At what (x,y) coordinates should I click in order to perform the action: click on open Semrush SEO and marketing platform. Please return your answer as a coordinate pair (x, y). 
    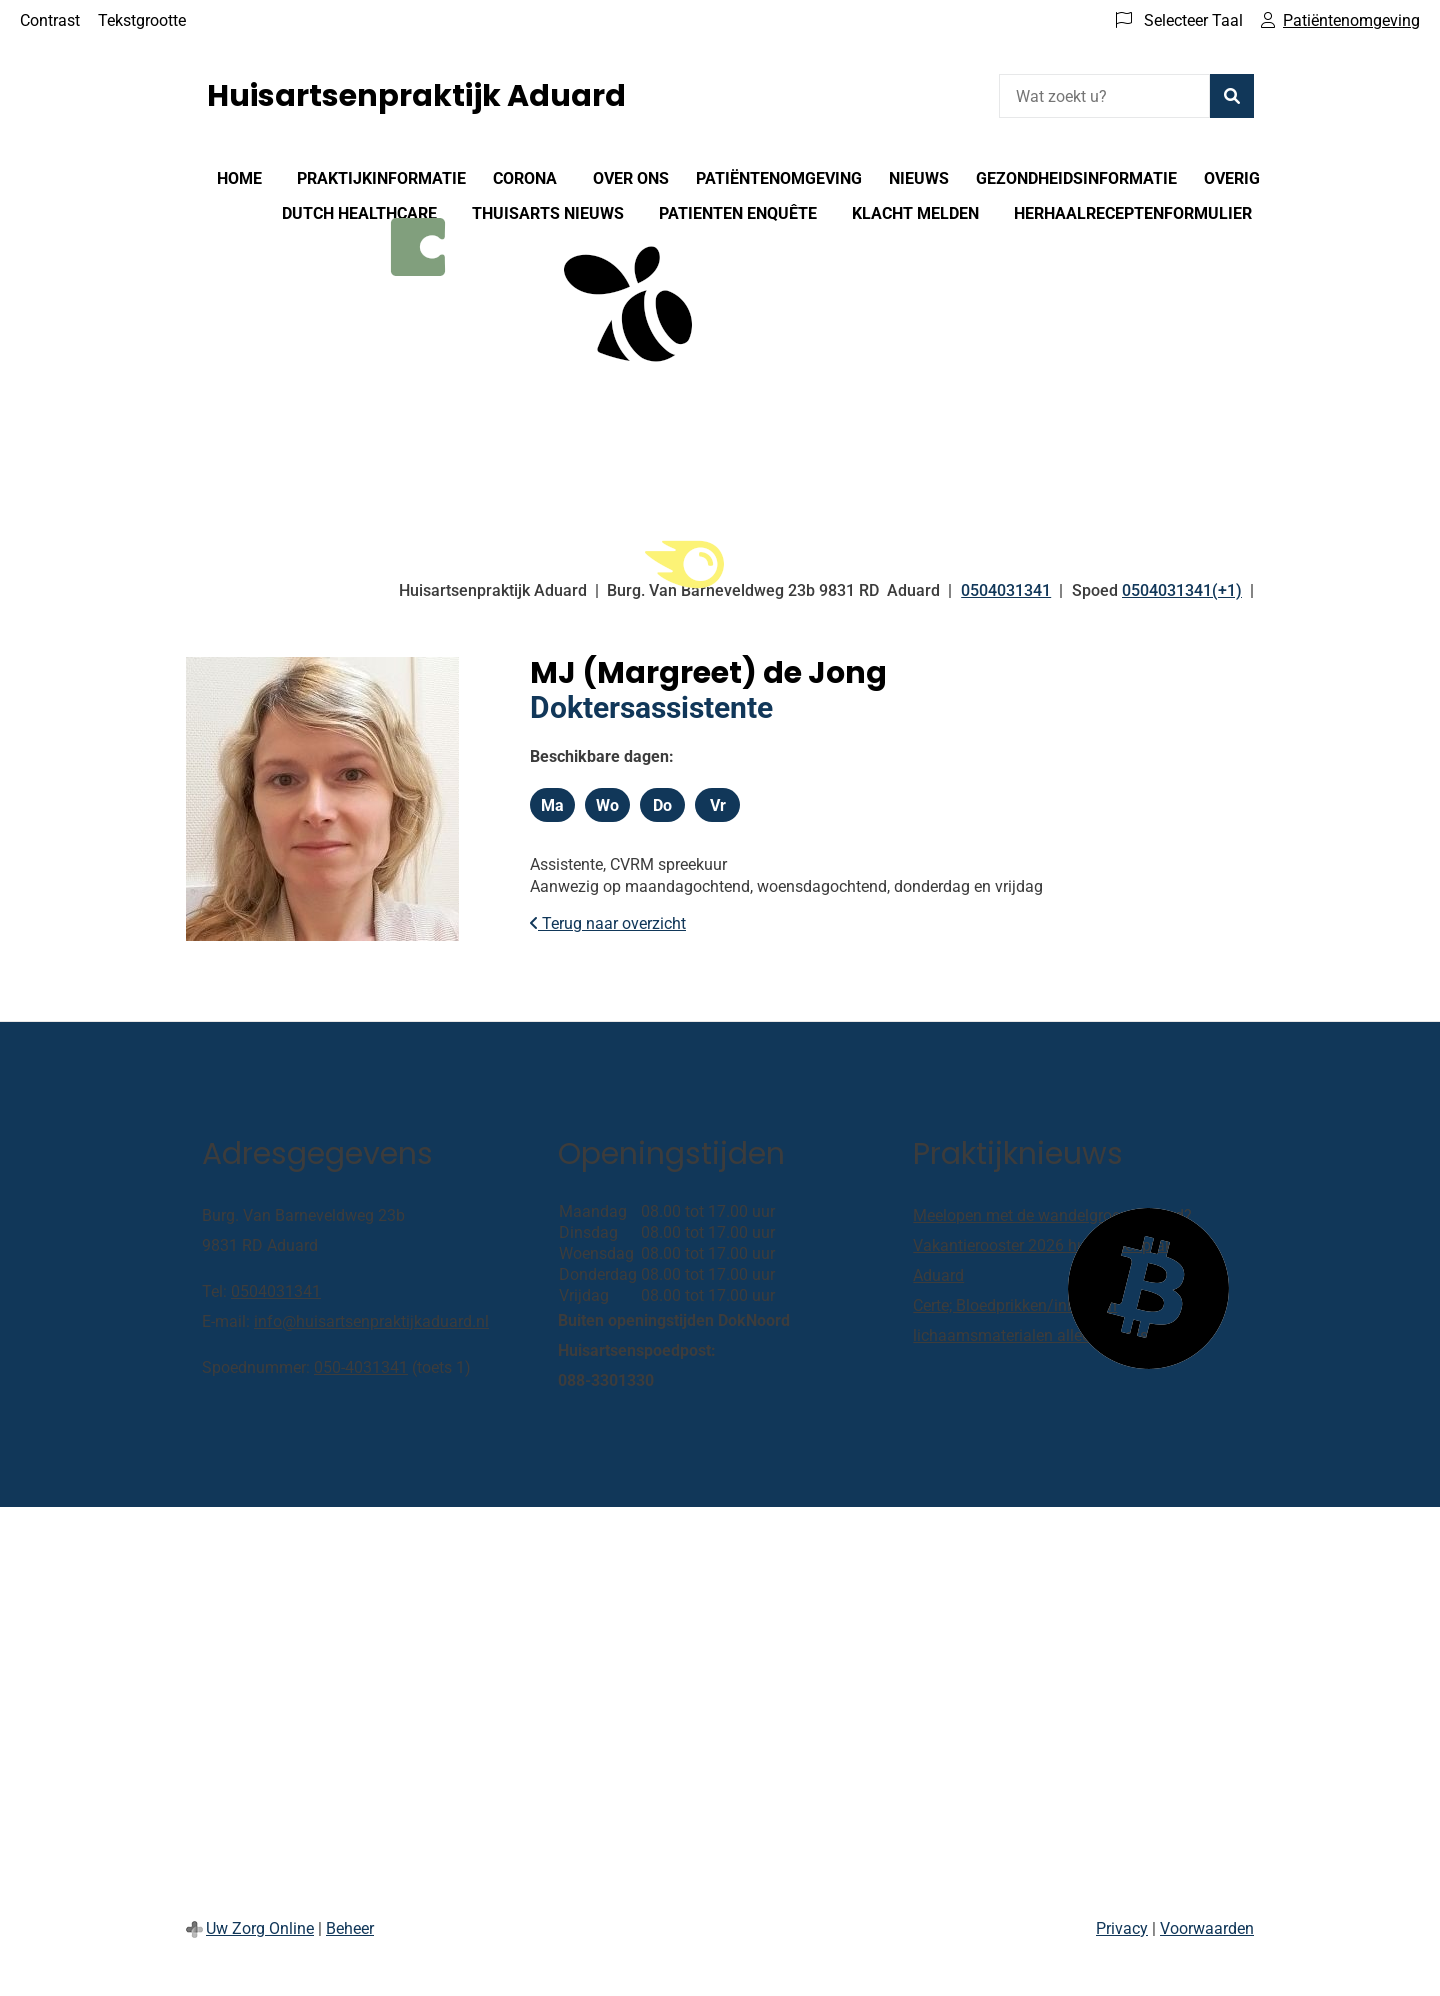
    Looking at the image, I should click on (684, 564).